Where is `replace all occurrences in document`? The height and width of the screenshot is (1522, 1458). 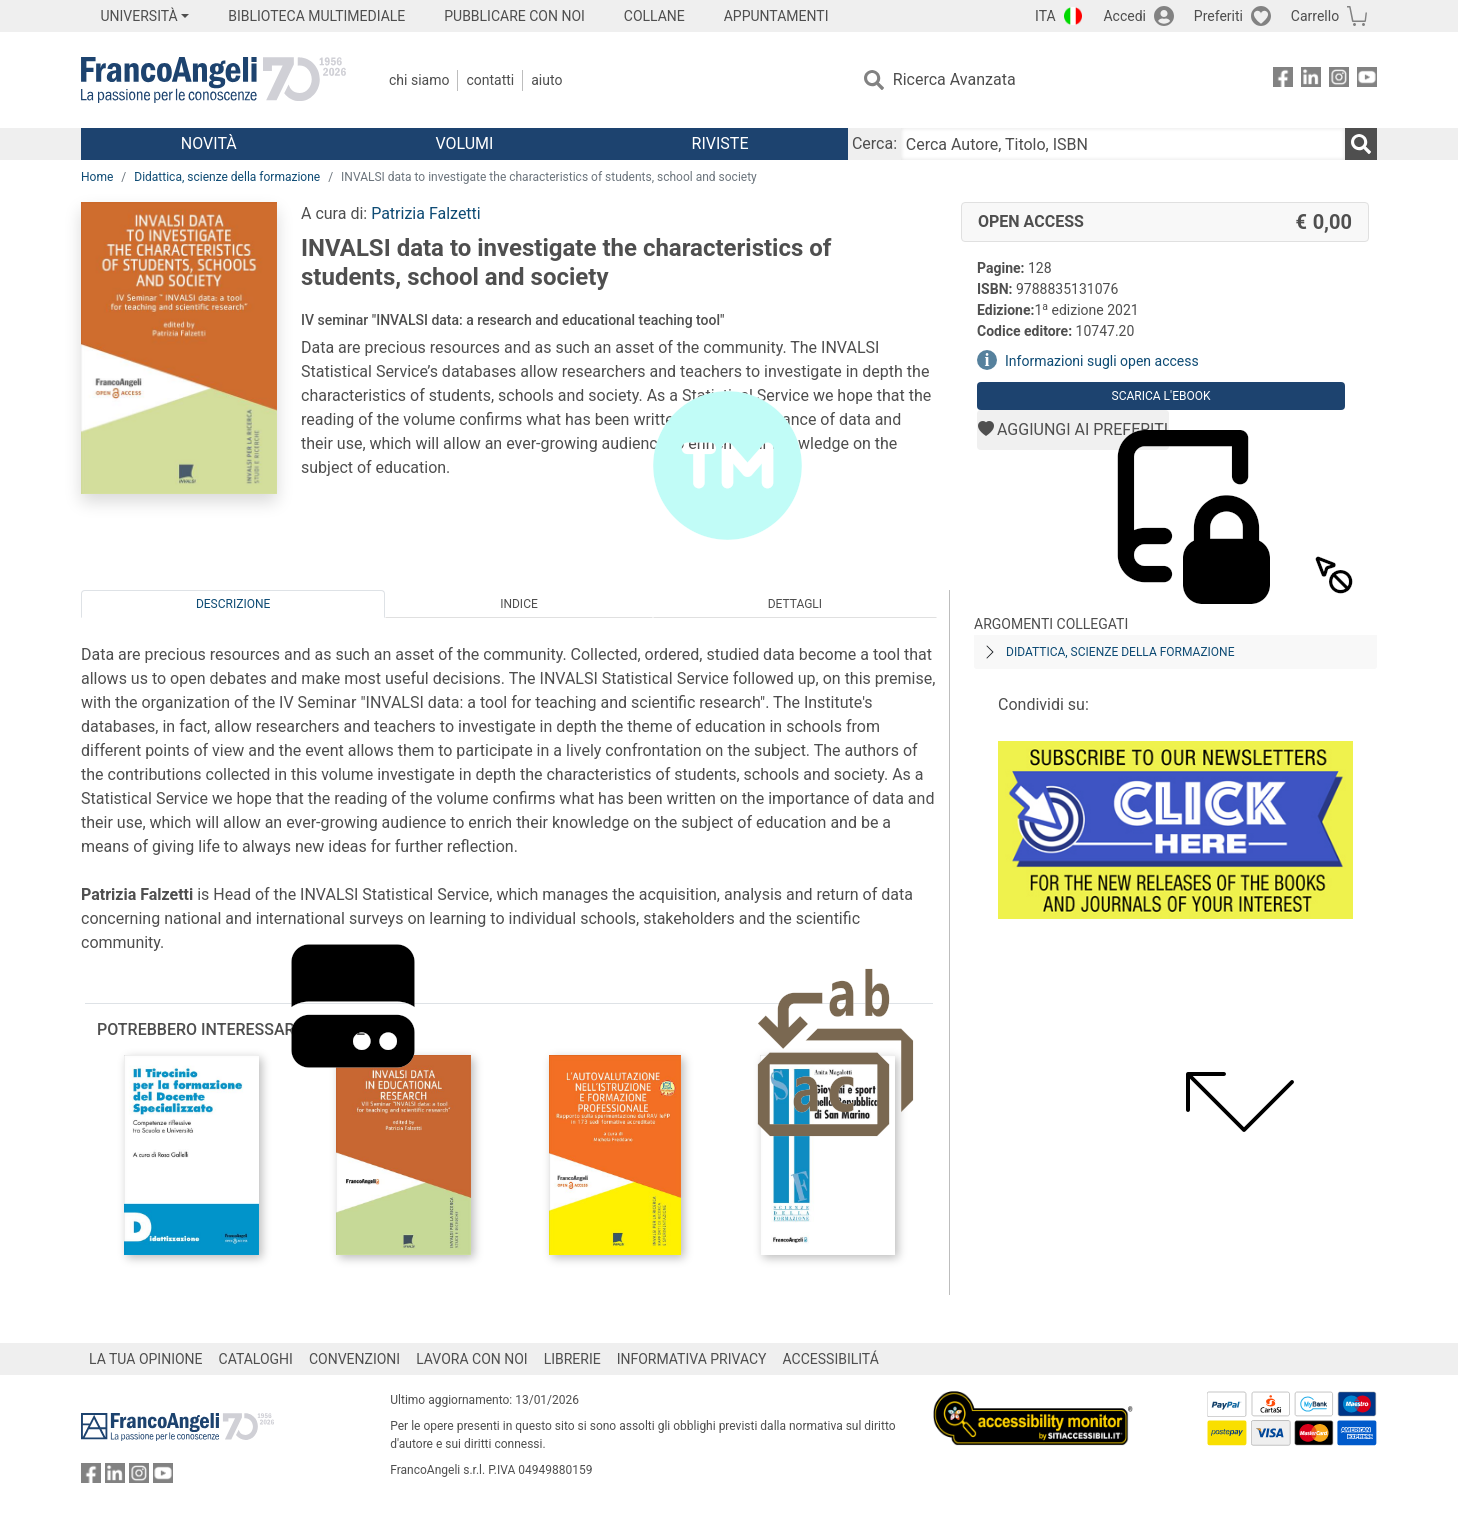
replace all occurrences in document is located at coordinates (829, 1052).